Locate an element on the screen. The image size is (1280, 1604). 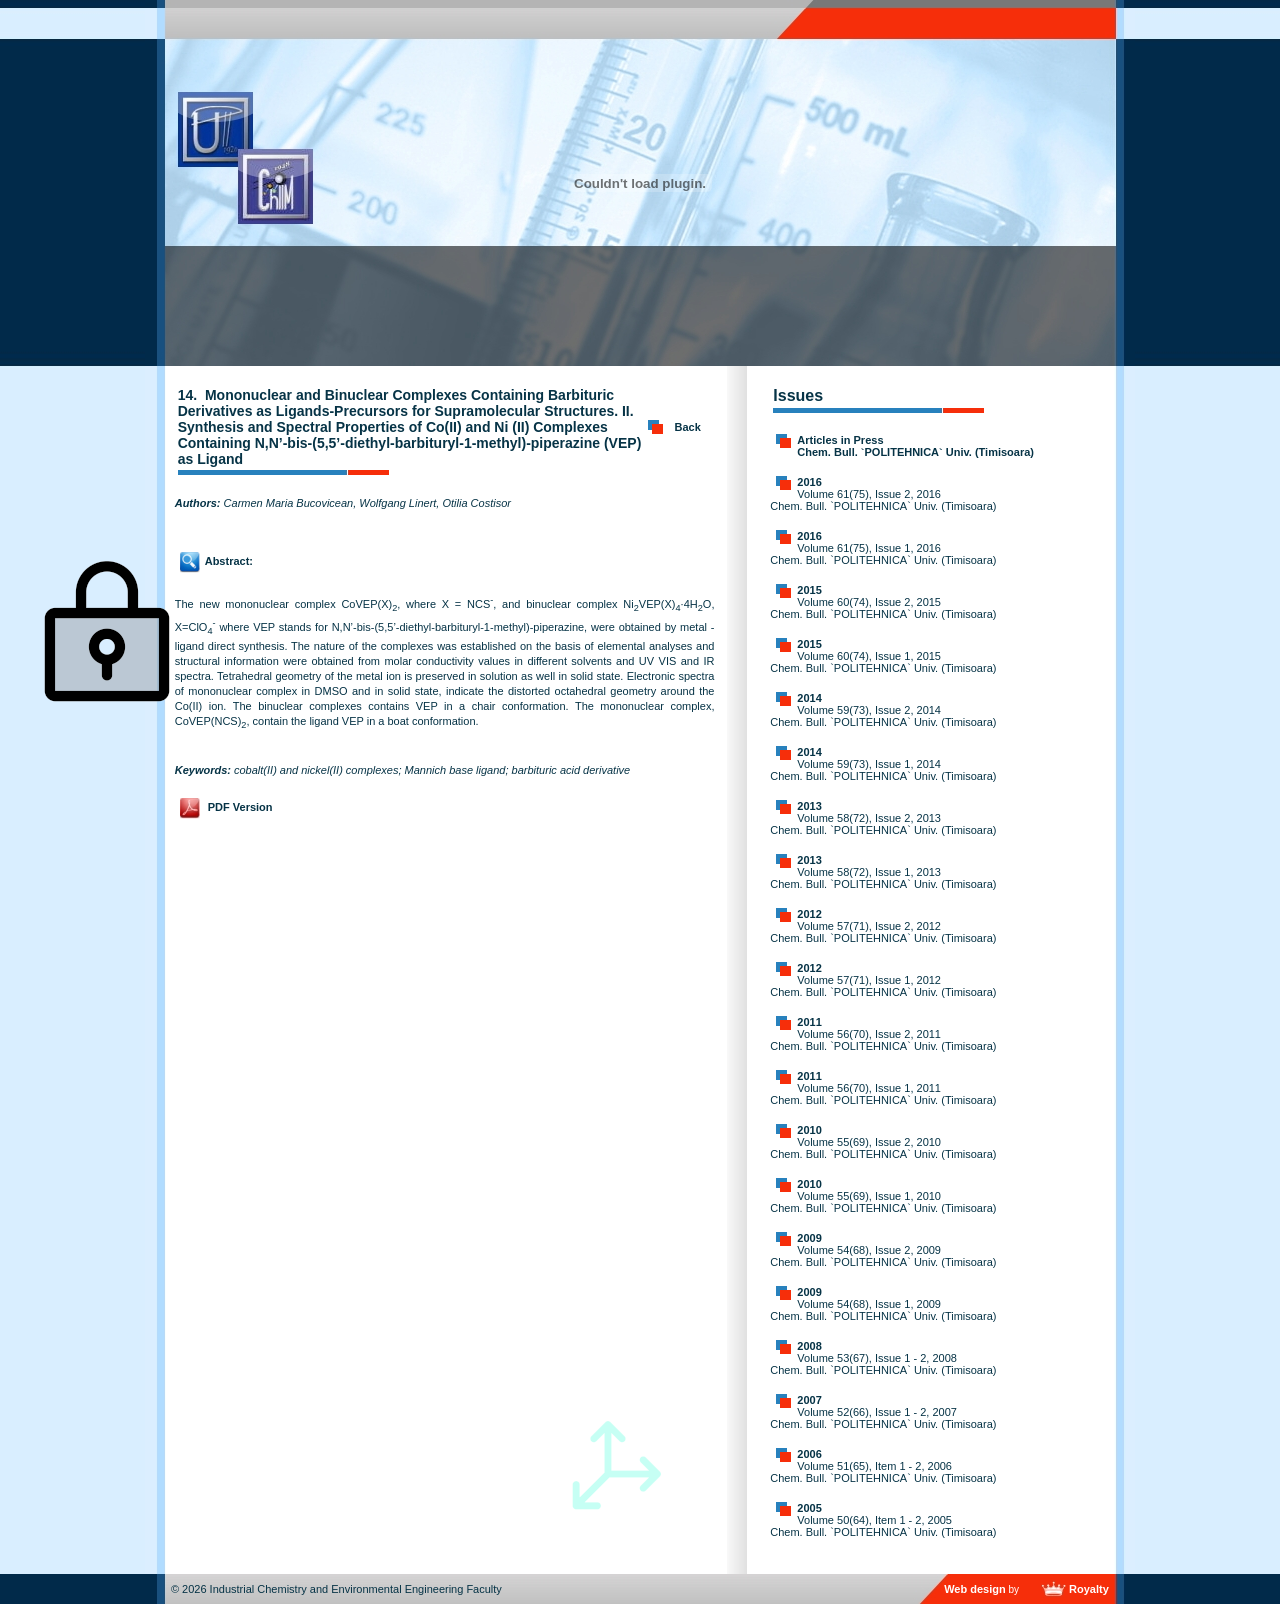
switch to 3D view or coordinate system is located at coordinates (611, 1470).